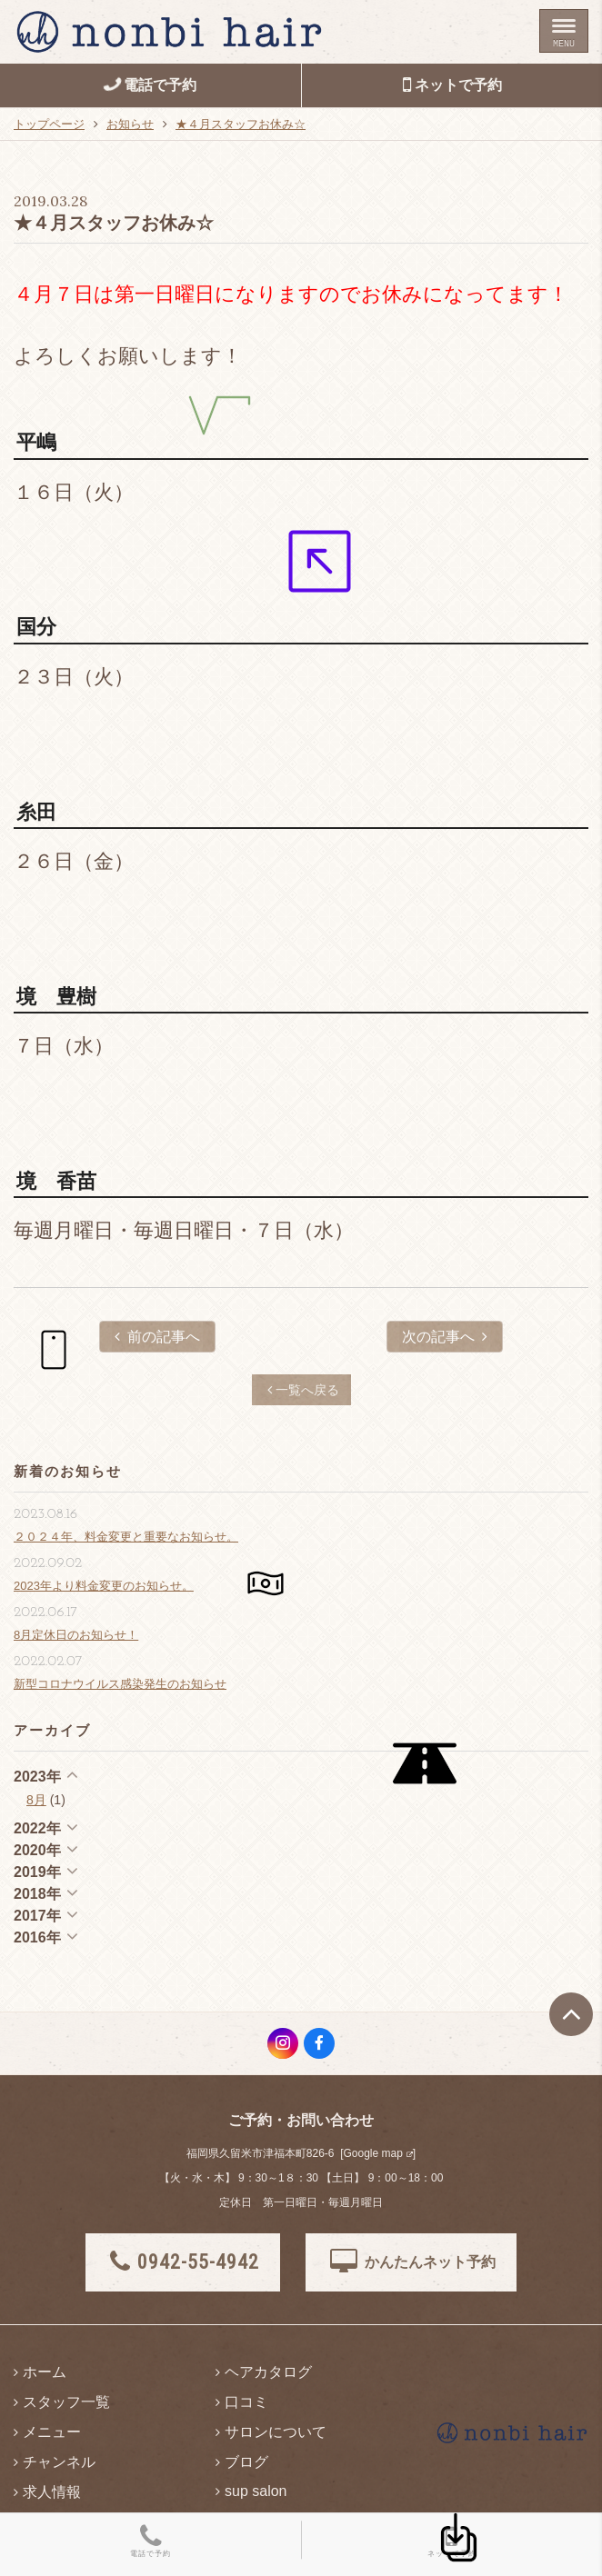 This screenshot has height=2576, width=602. What do you see at coordinates (54, 1350) in the screenshot?
I see `access device camera through mobile` at bounding box center [54, 1350].